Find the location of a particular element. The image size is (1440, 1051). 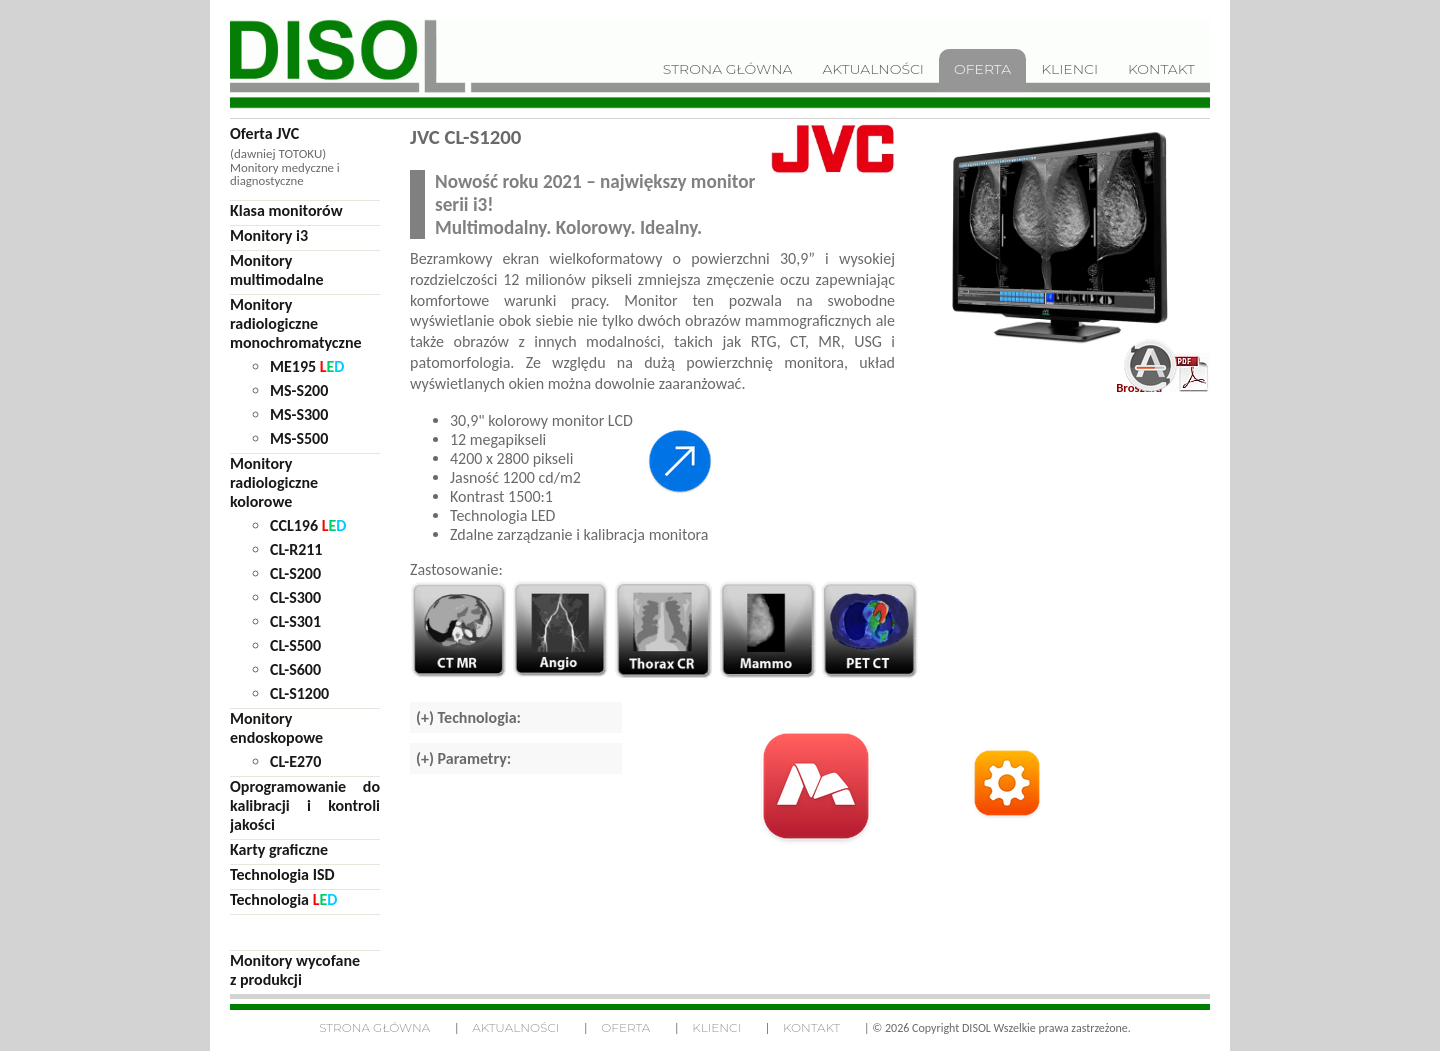

open master pdf editor application is located at coordinates (816, 786).